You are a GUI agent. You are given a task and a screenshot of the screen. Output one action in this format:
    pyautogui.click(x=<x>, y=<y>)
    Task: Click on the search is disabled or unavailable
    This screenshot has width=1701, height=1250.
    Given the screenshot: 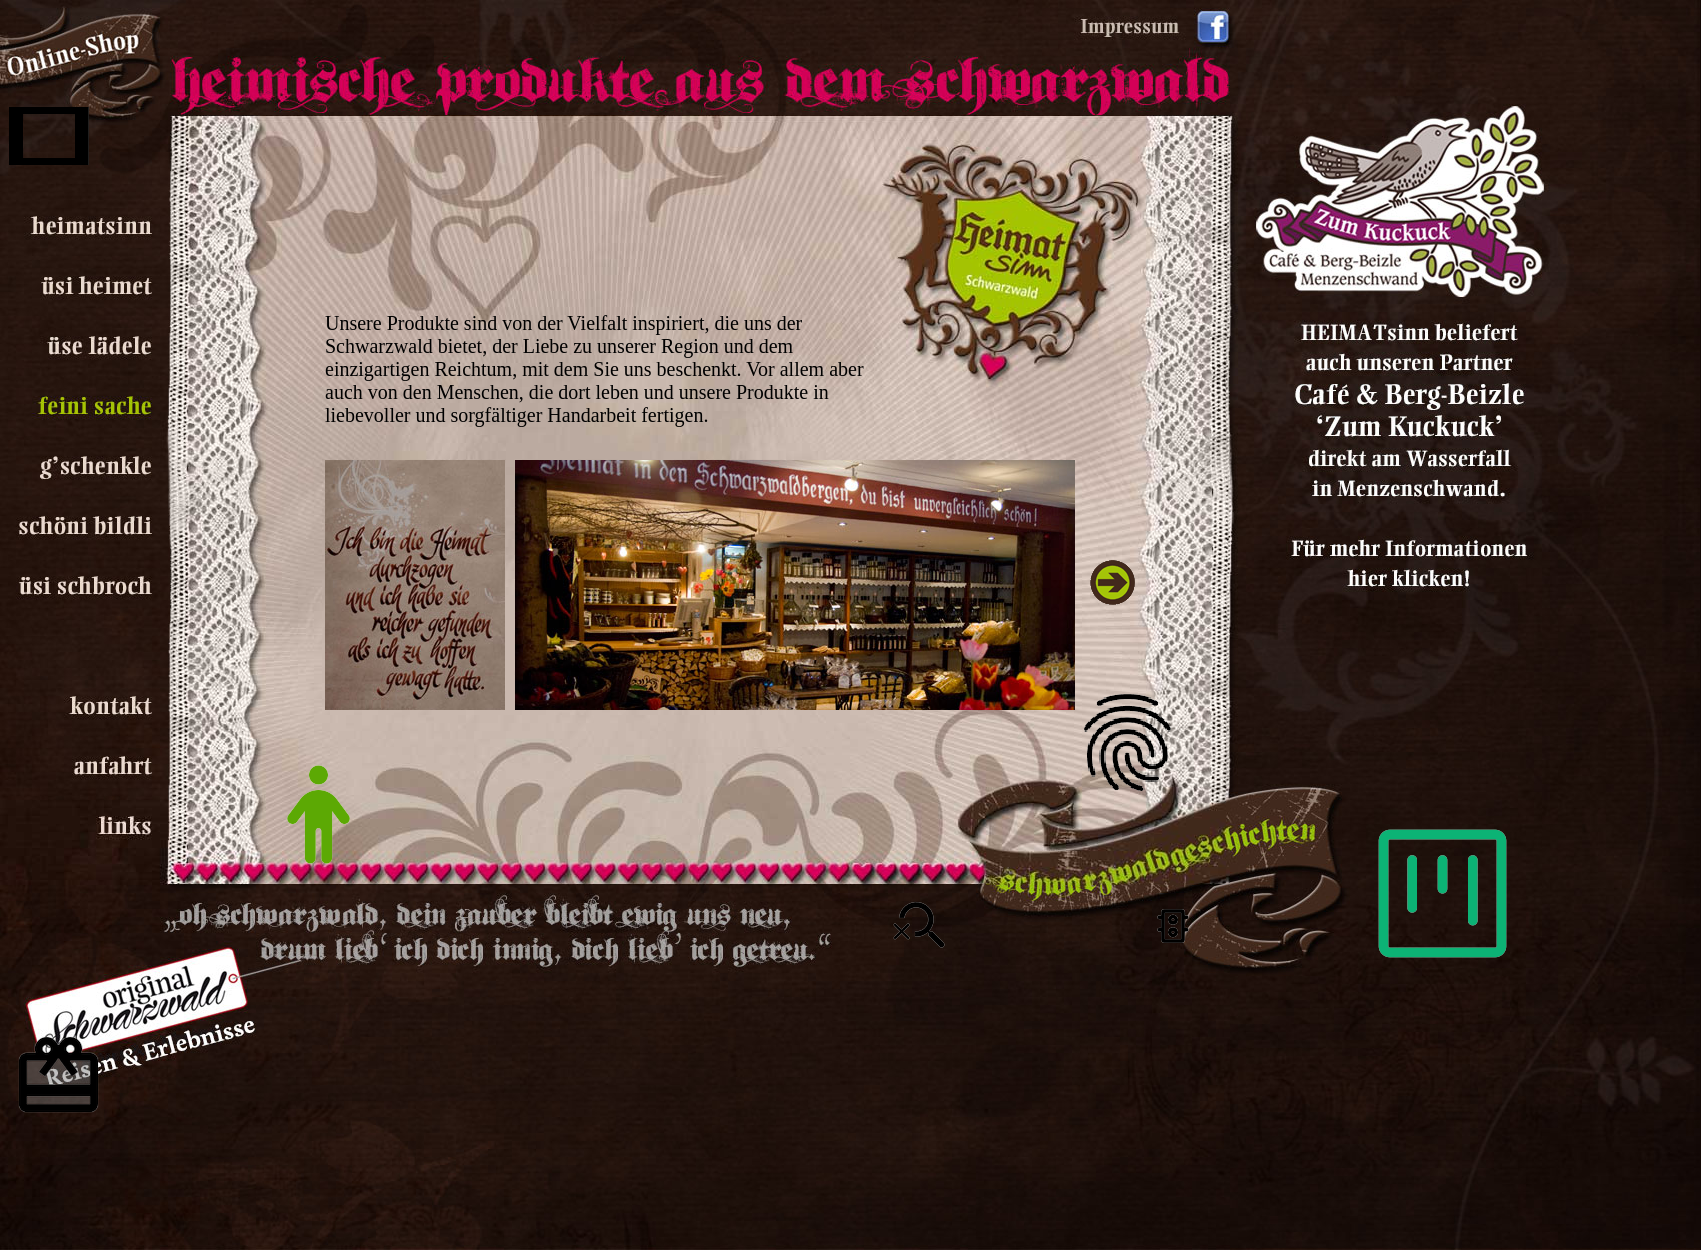 What is the action you would take?
    pyautogui.click(x=923, y=926)
    